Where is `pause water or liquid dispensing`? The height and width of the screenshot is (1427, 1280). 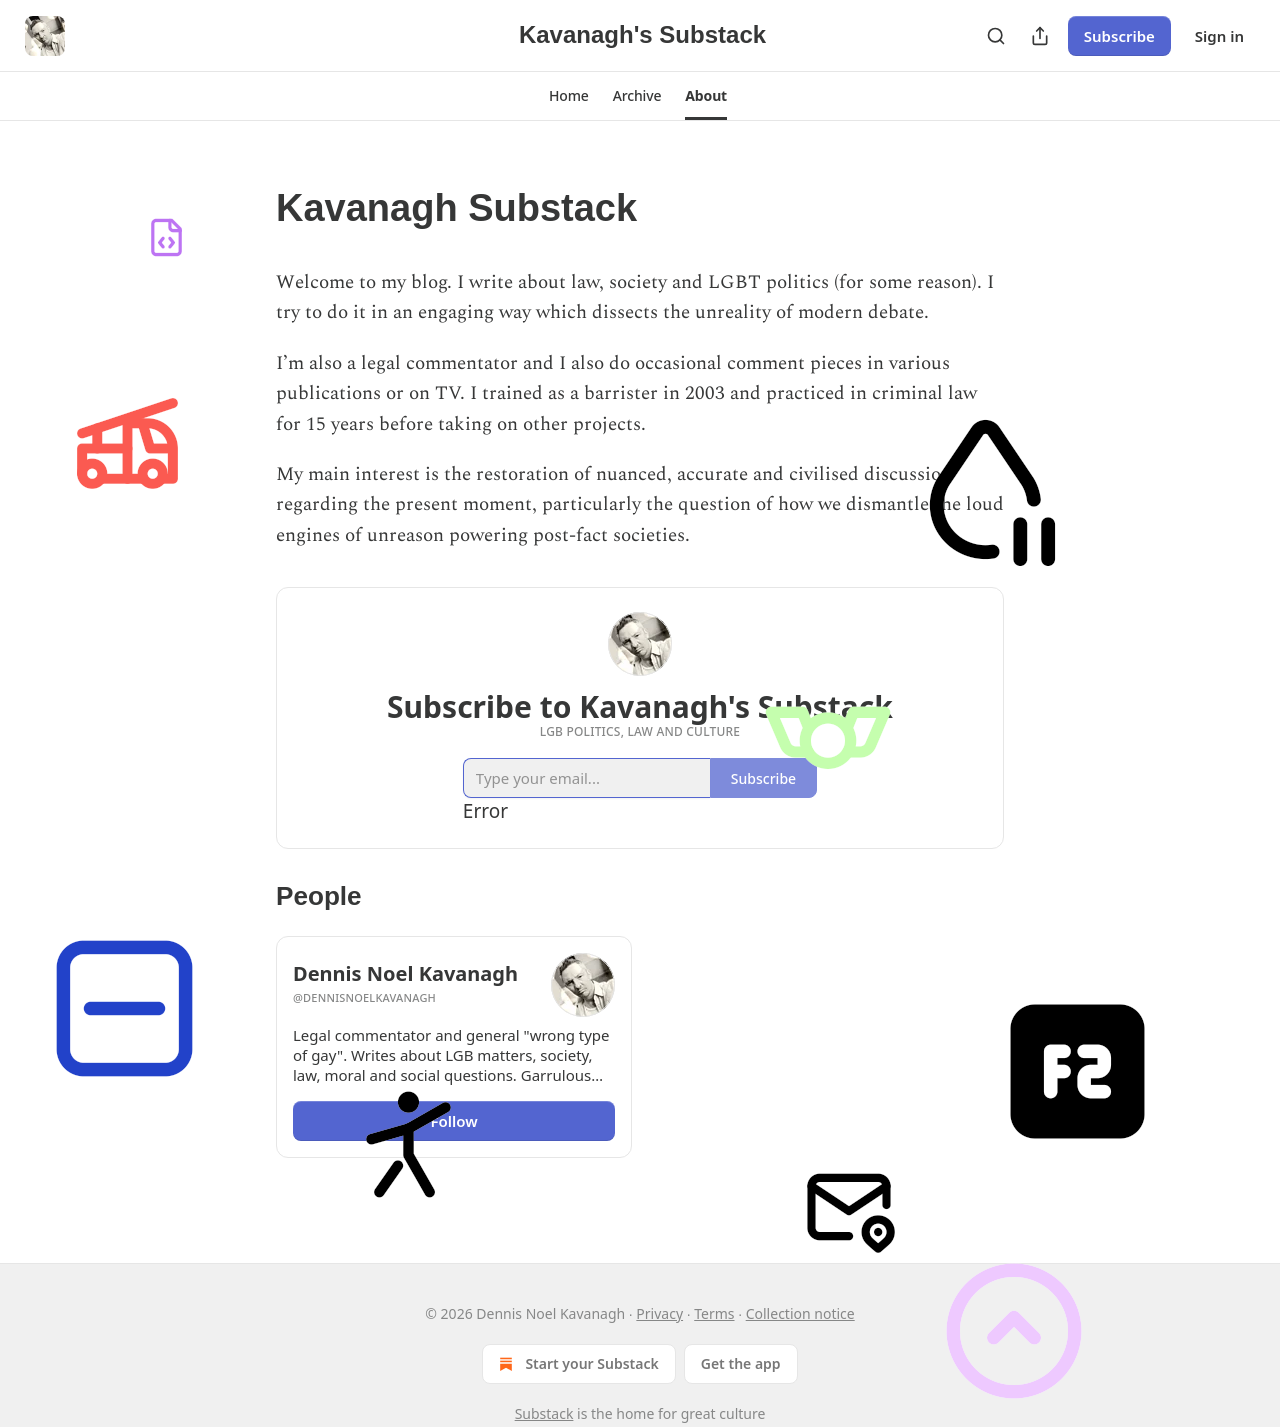 pause water or liquid dispensing is located at coordinates (985, 489).